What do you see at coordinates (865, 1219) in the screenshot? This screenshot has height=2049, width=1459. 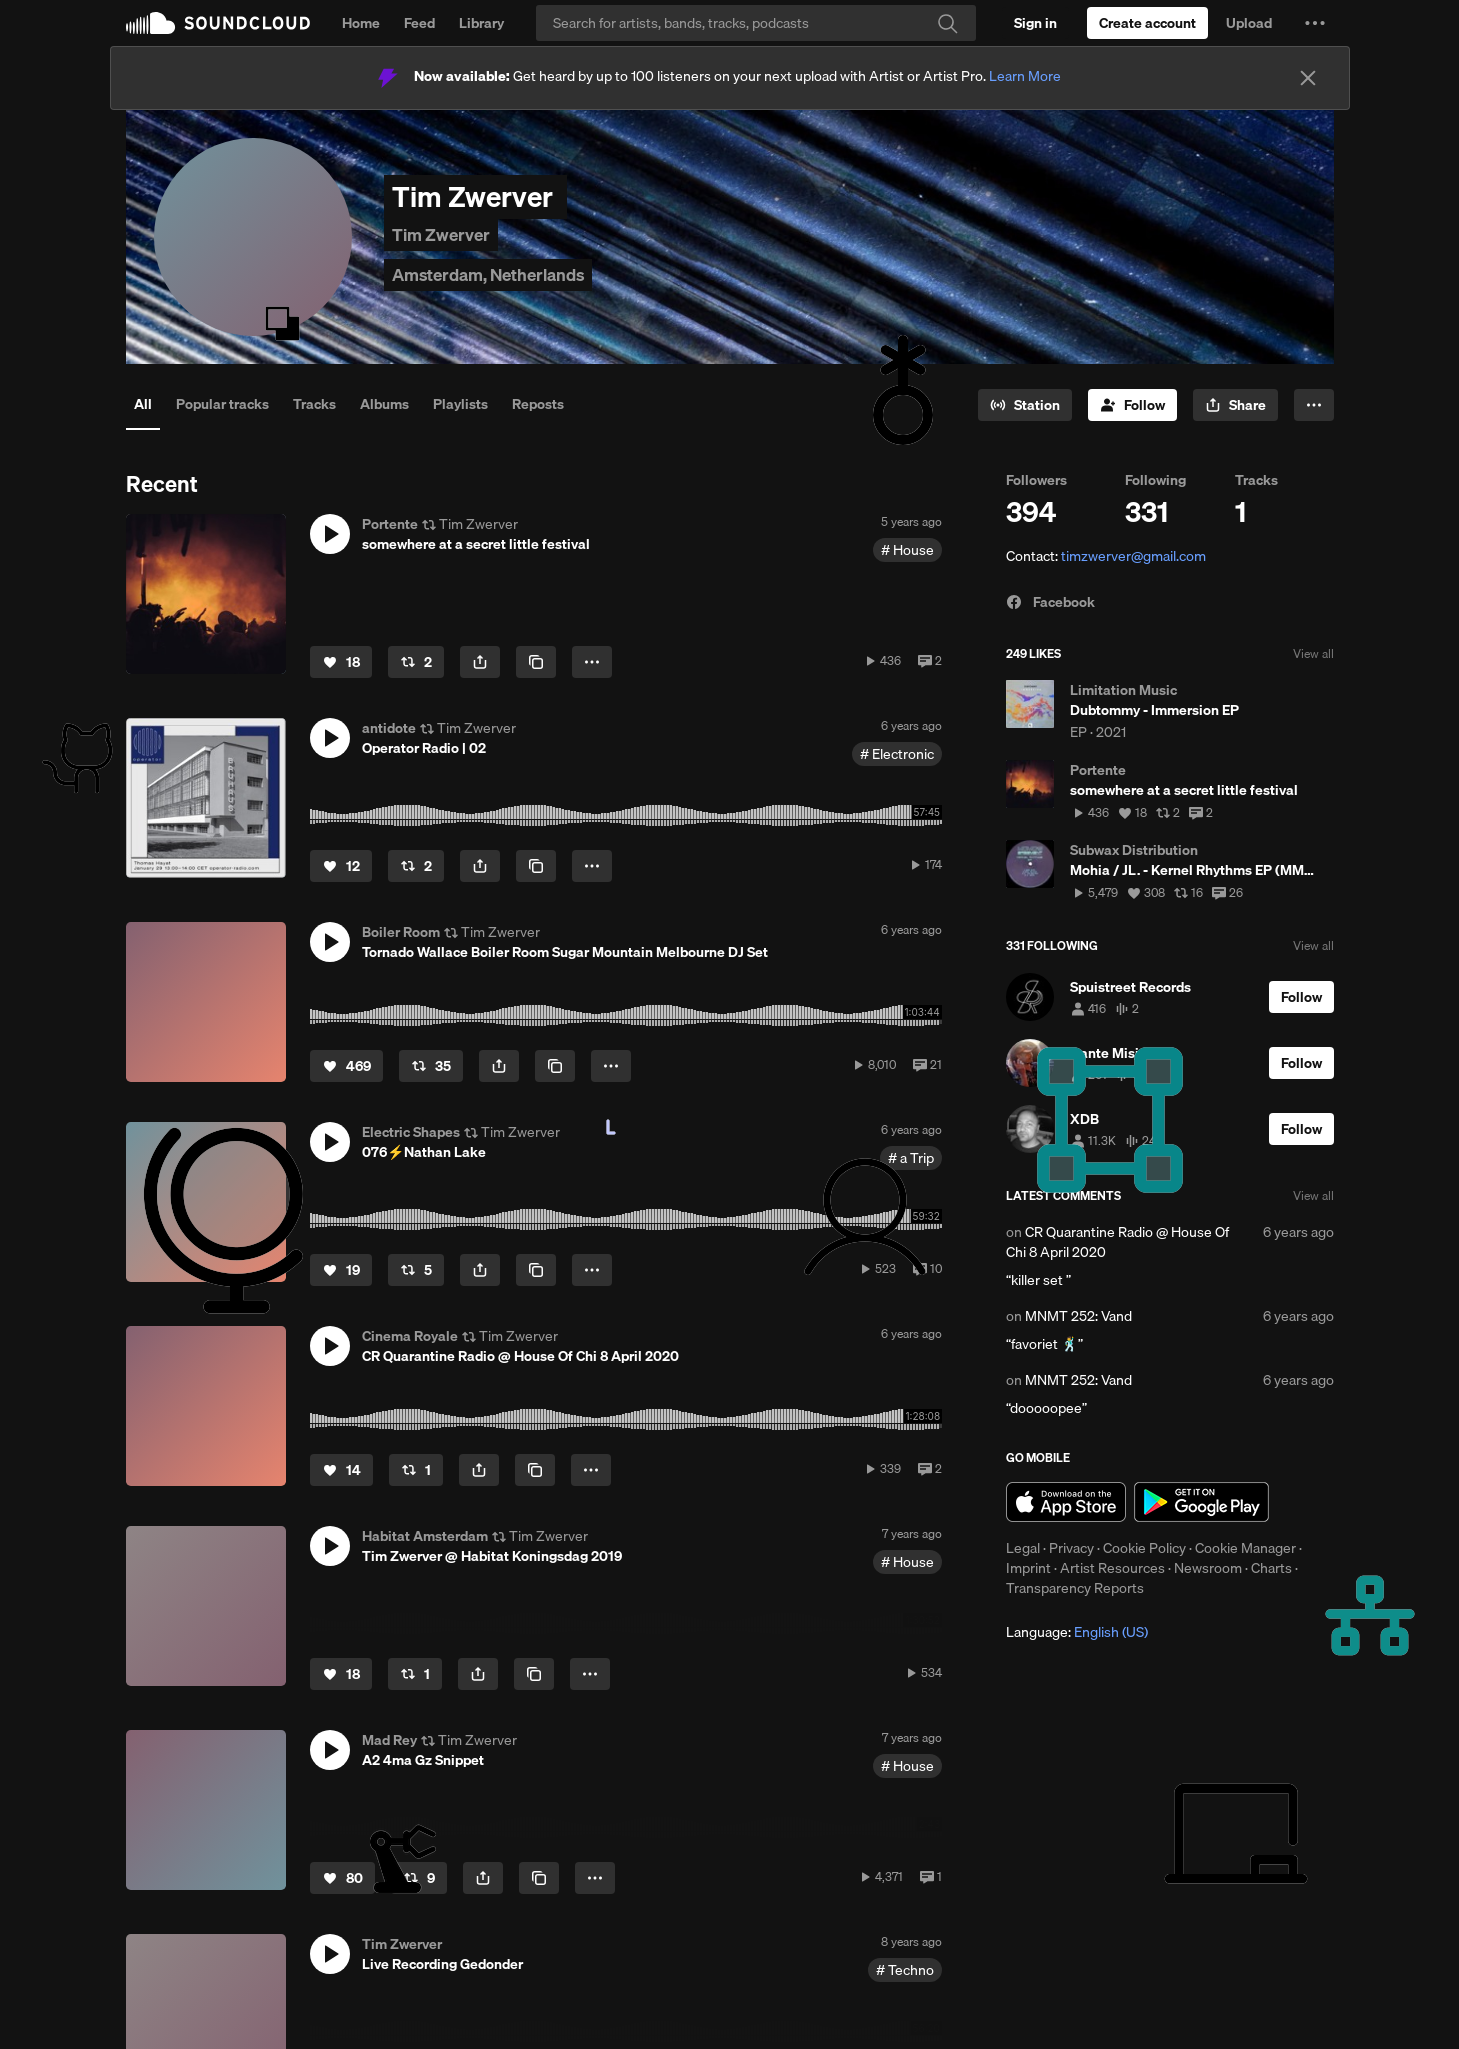 I see `view your profile` at bounding box center [865, 1219].